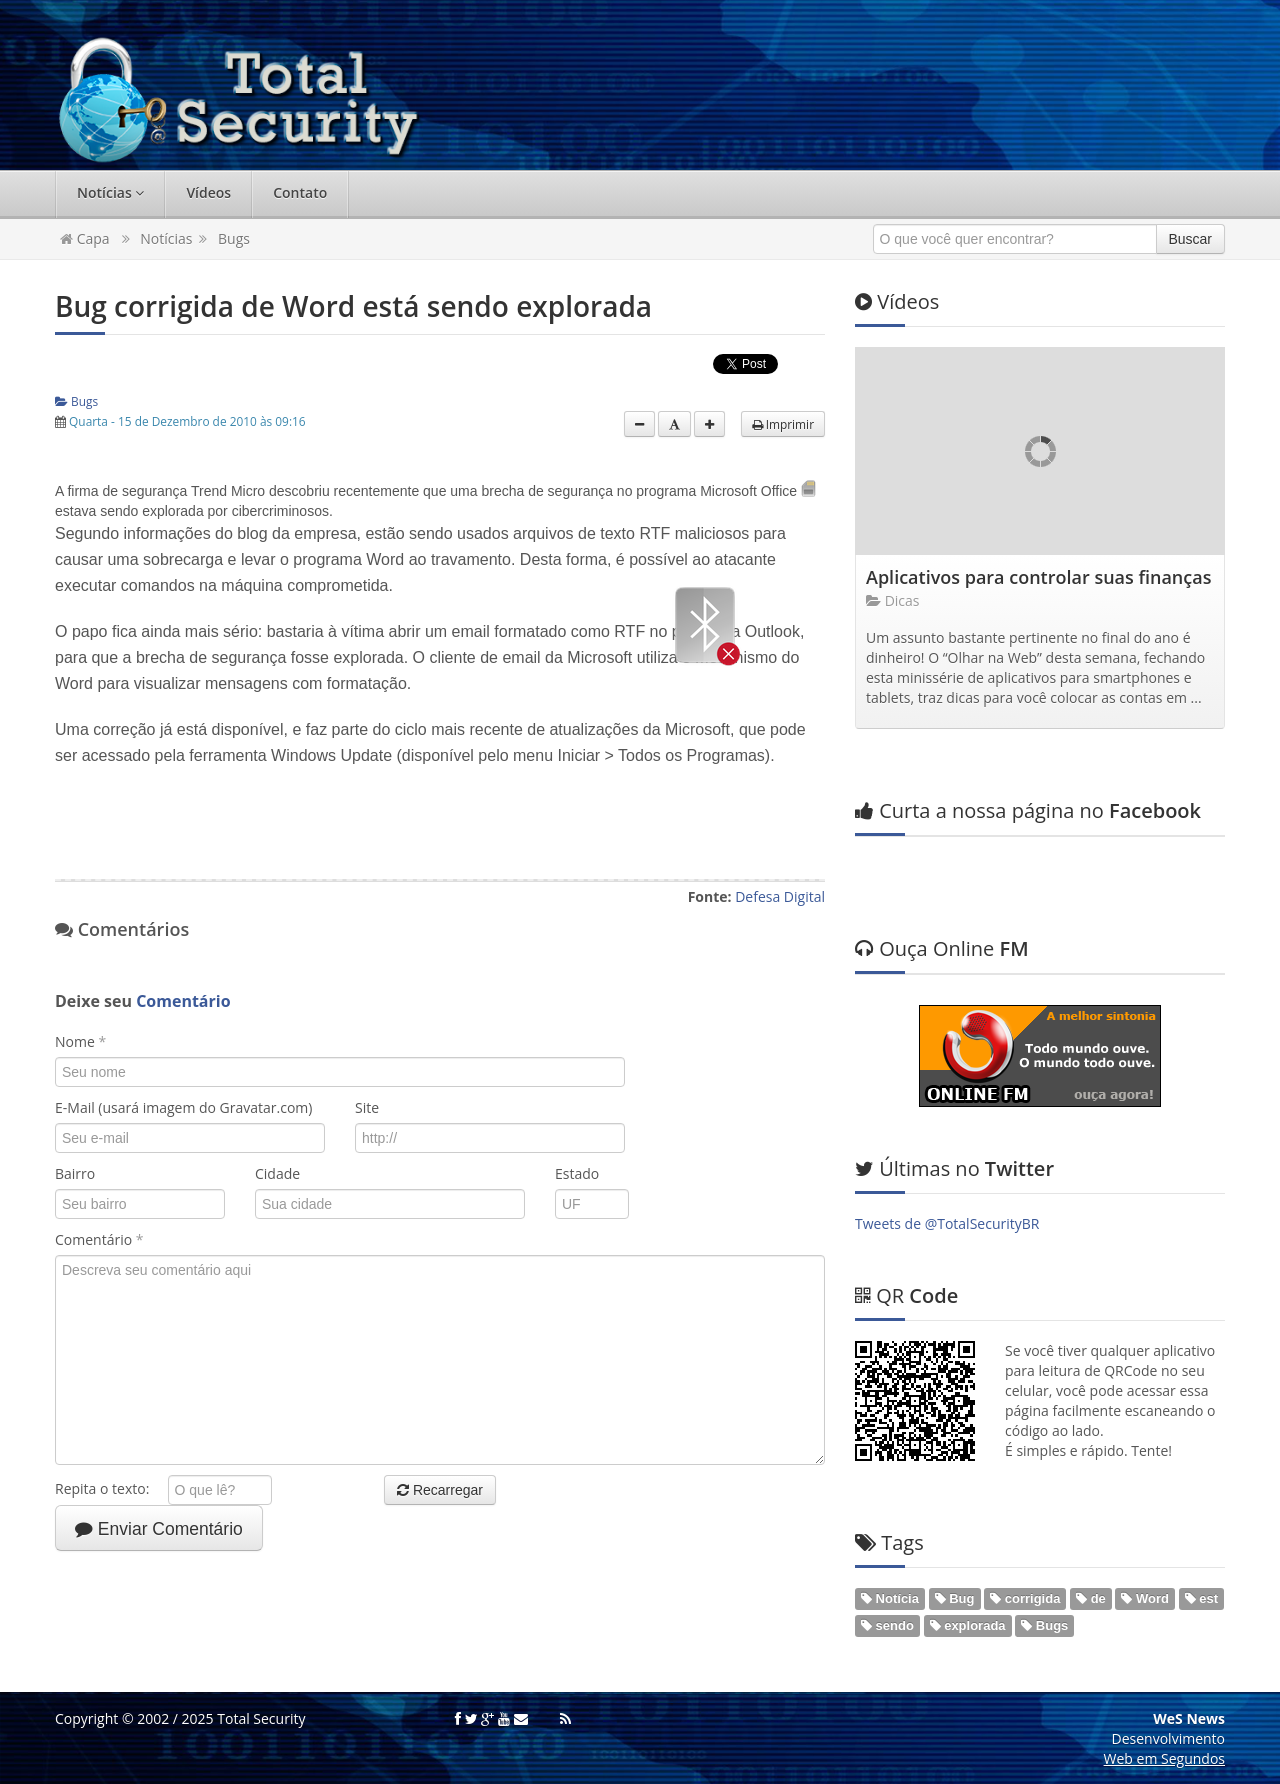 The height and width of the screenshot is (1784, 1280). Describe the element at coordinates (705, 625) in the screenshot. I see `bluetooth connectivity is disabled` at that location.